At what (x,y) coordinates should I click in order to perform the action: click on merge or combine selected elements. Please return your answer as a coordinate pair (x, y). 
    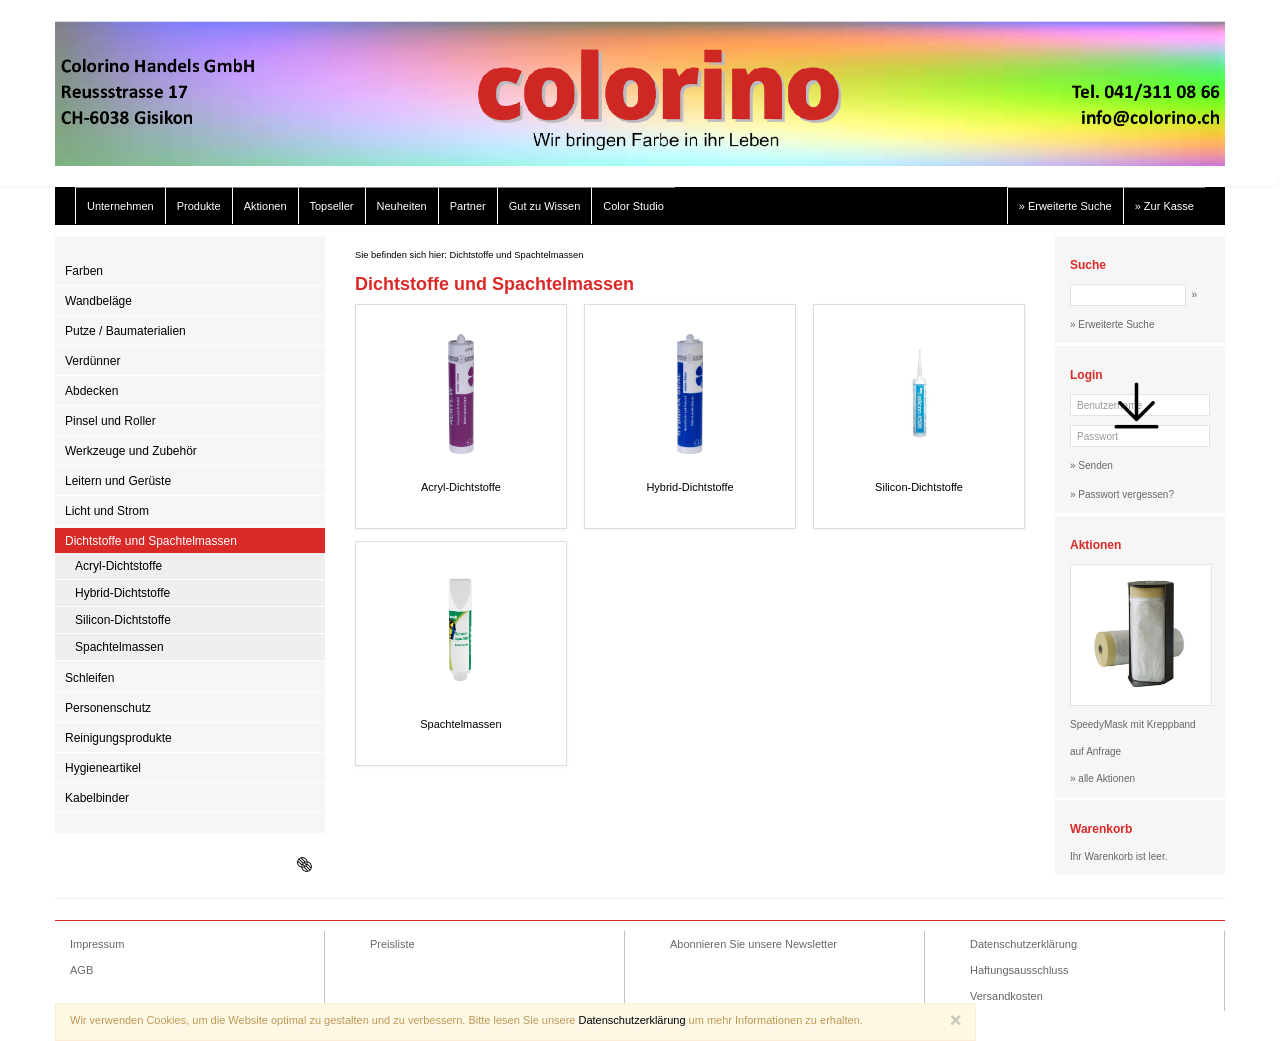
    Looking at the image, I should click on (304, 864).